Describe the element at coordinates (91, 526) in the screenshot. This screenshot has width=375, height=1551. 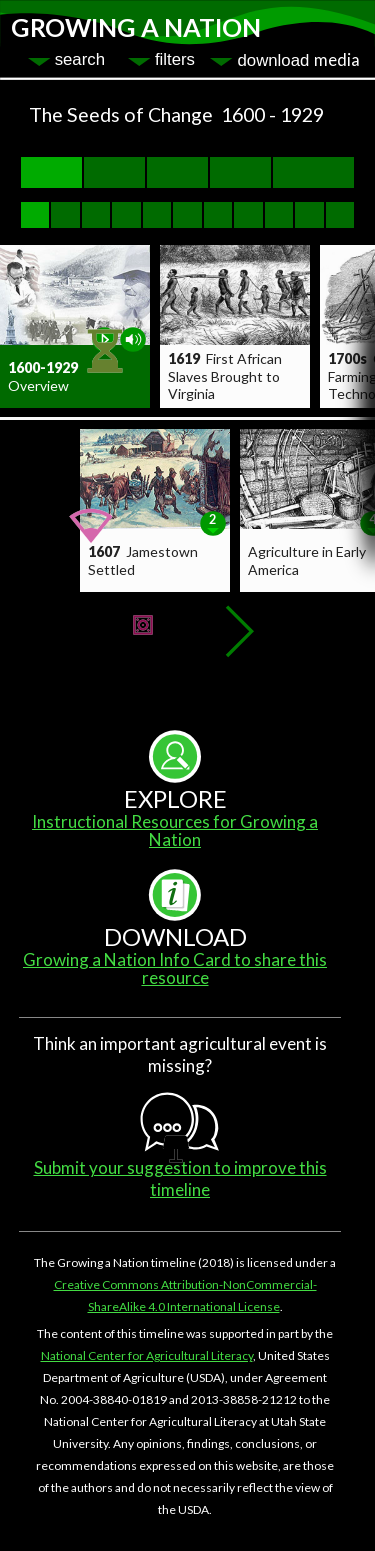
I see `indicates weak wifi signal strength` at that location.